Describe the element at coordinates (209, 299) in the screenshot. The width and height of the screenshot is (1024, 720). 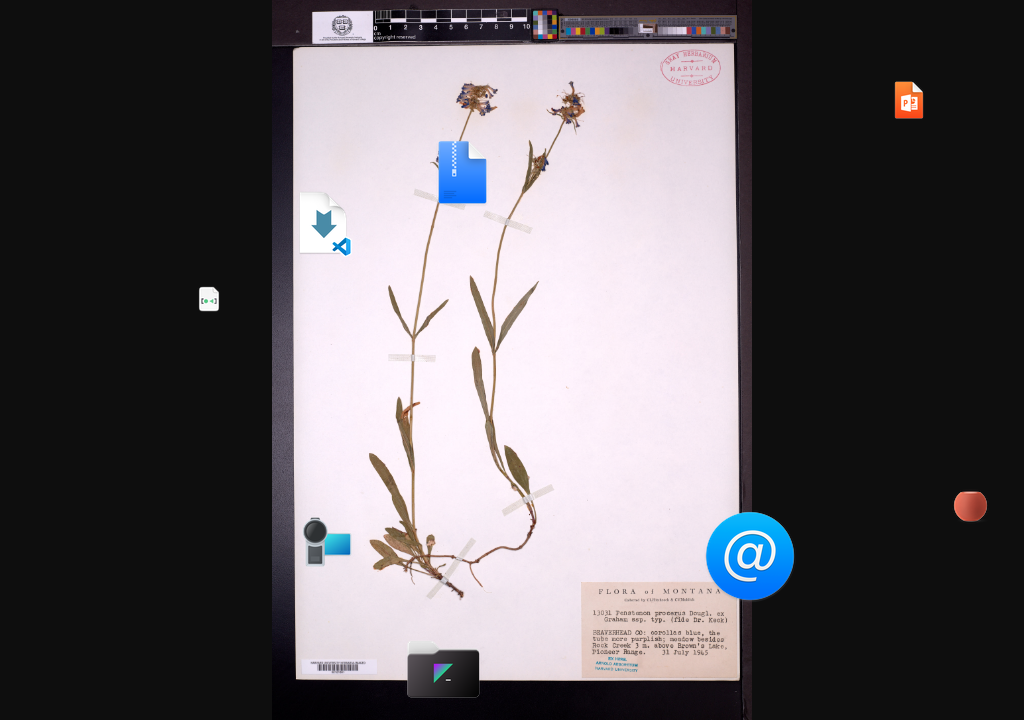
I see `systemd unit configuration file` at that location.